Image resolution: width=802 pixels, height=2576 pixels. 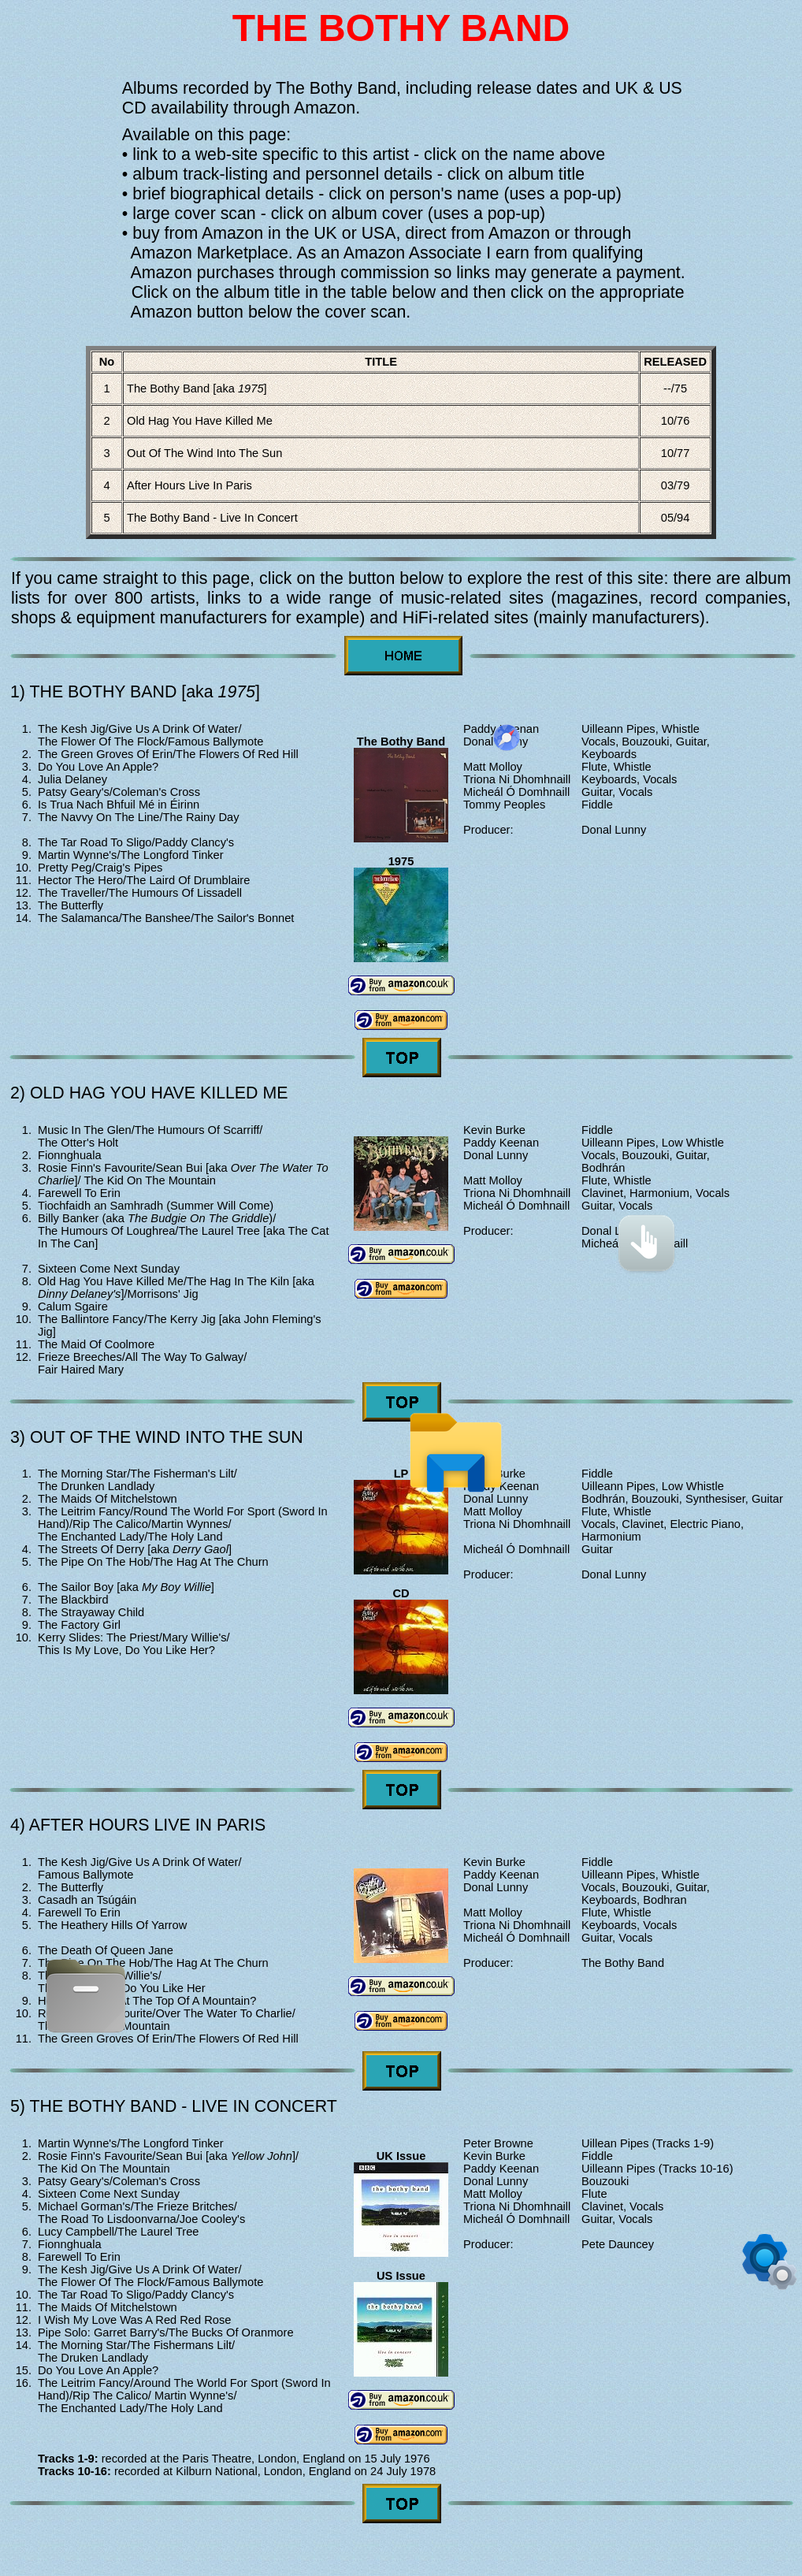 What do you see at coordinates (507, 738) in the screenshot?
I see `open gnome web browser (epiphany)` at bounding box center [507, 738].